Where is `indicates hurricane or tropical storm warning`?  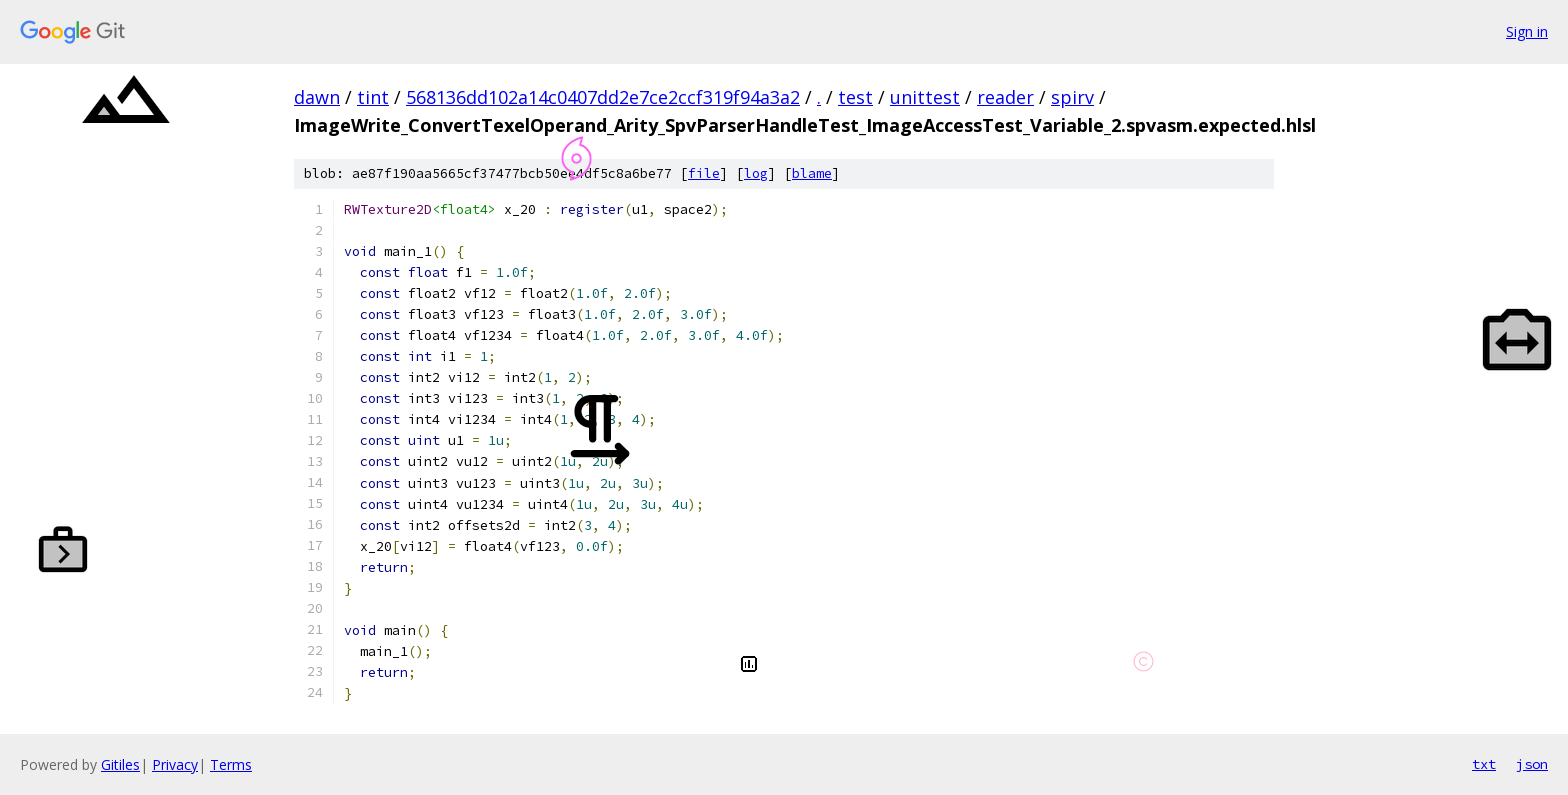 indicates hurricane or tropical storm warning is located at coordinates (576, 158).